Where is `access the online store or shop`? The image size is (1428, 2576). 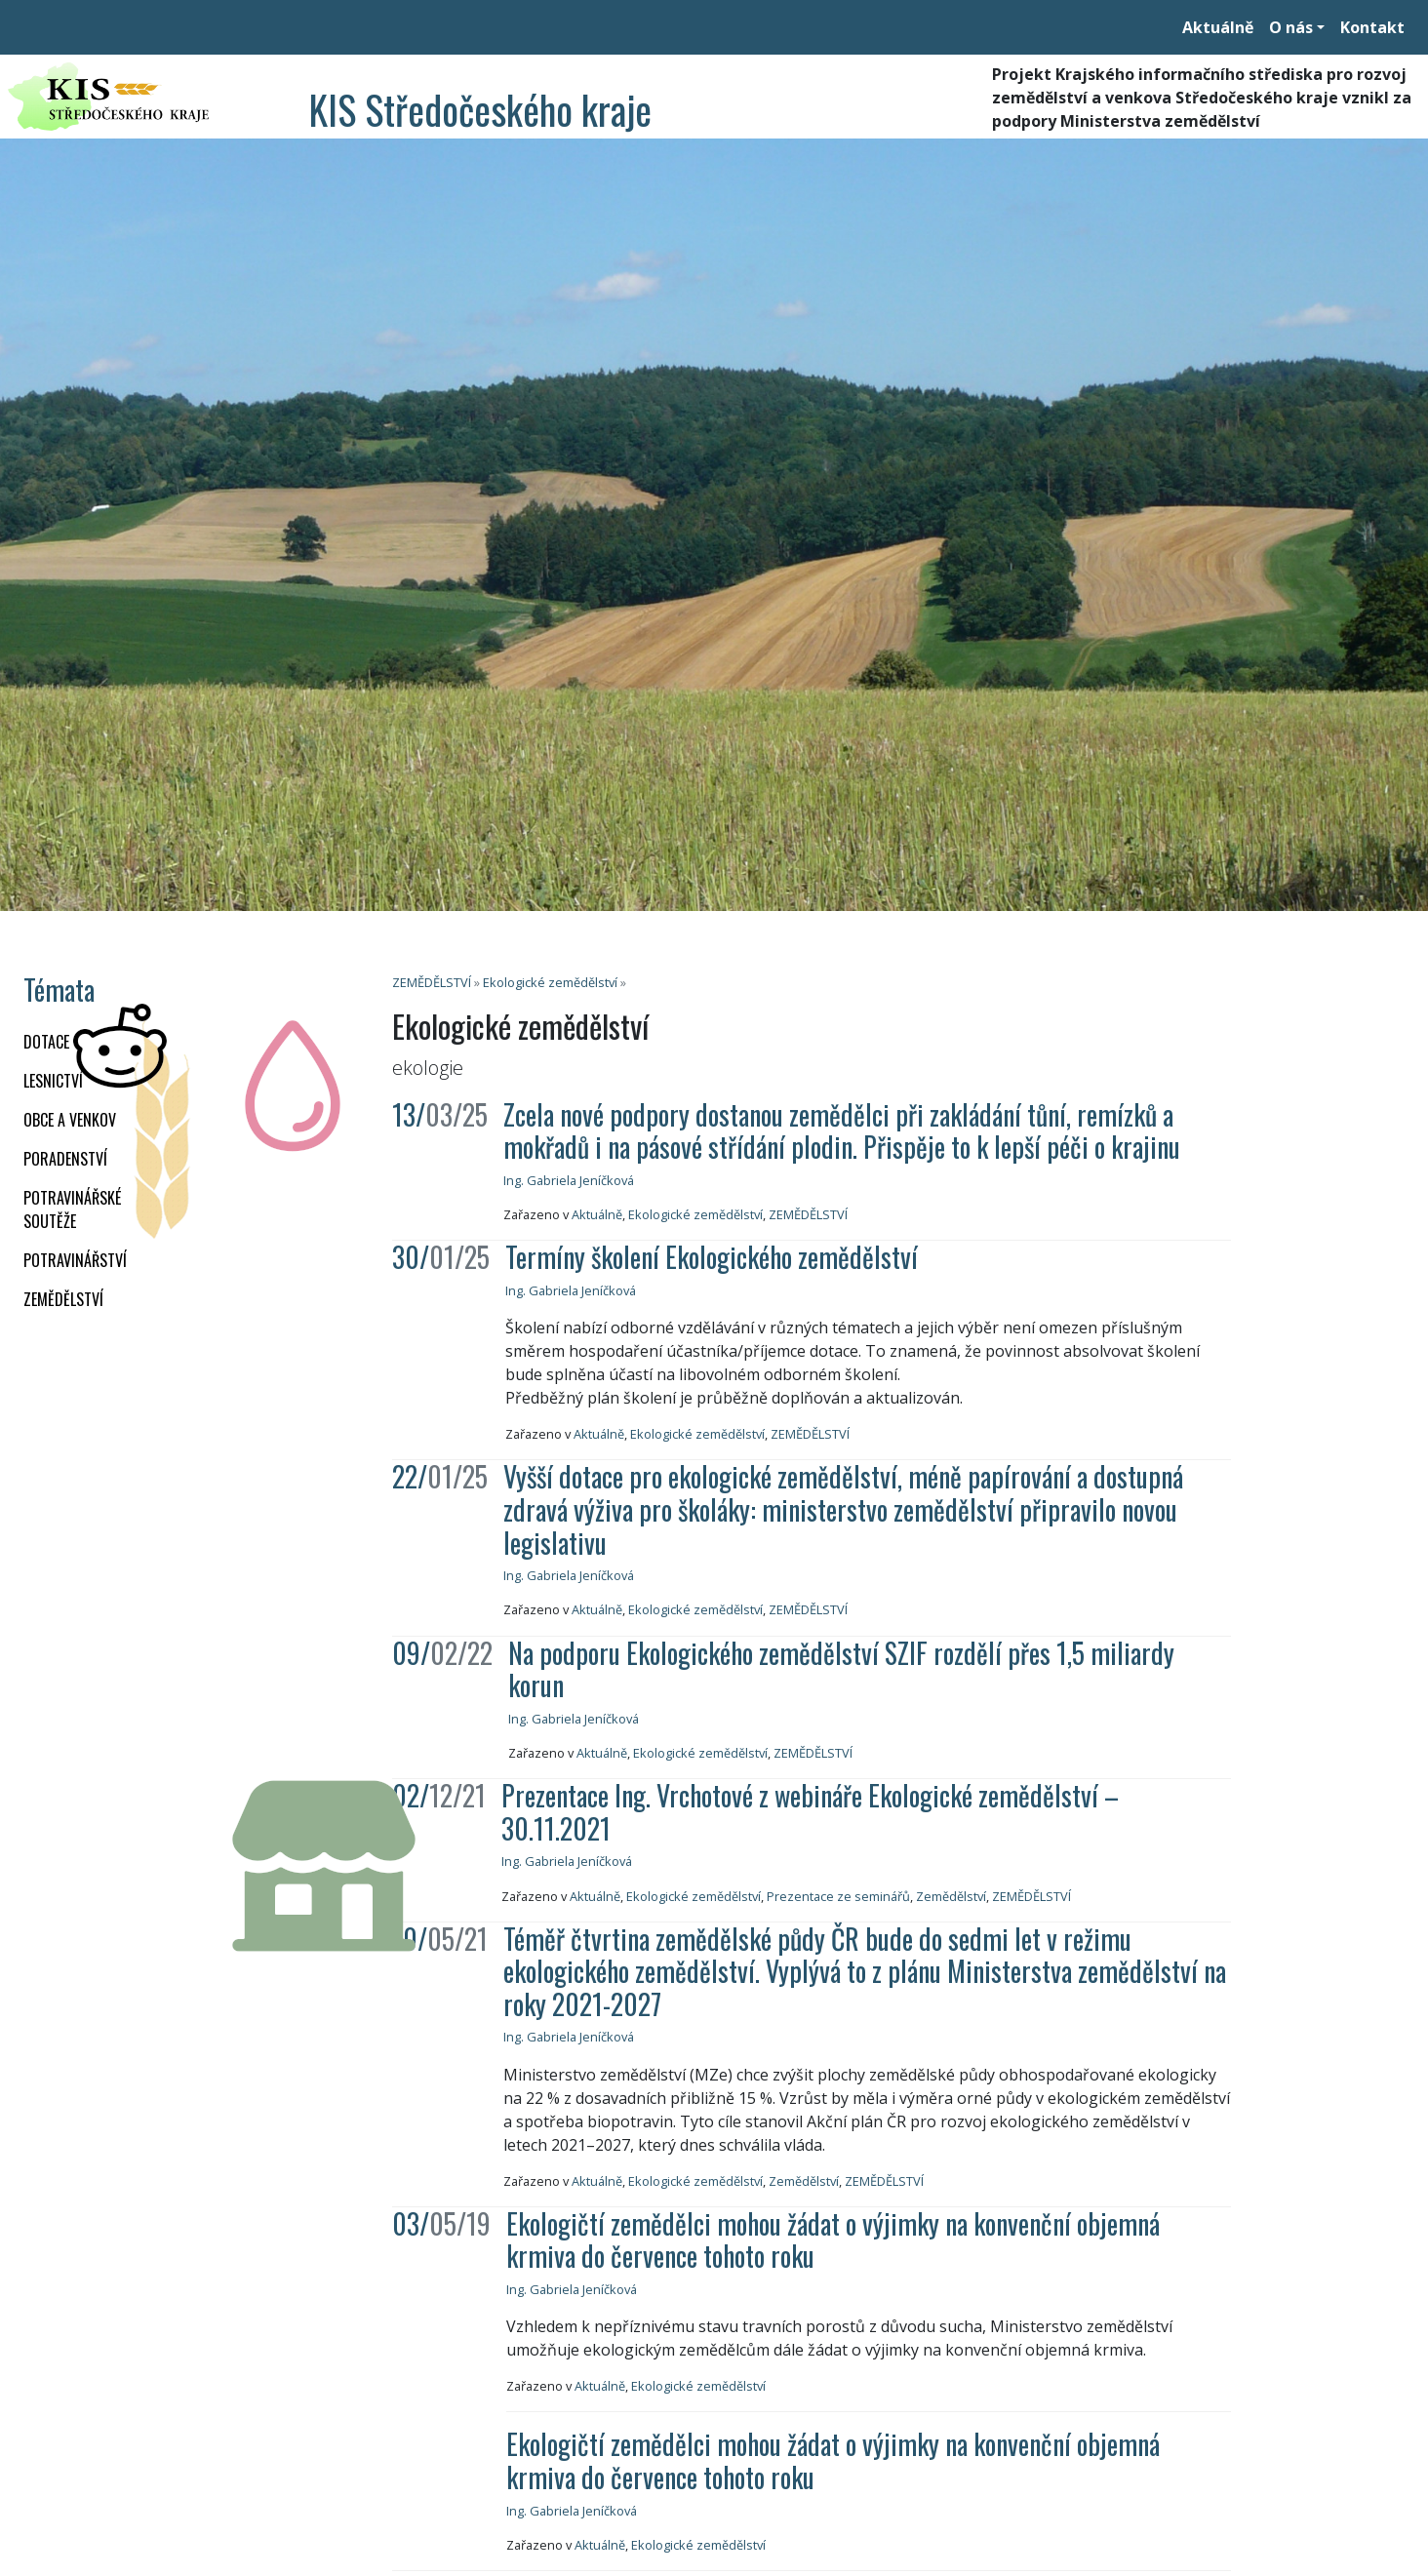 access the online store or shop is located at coordinates (324, 1866).